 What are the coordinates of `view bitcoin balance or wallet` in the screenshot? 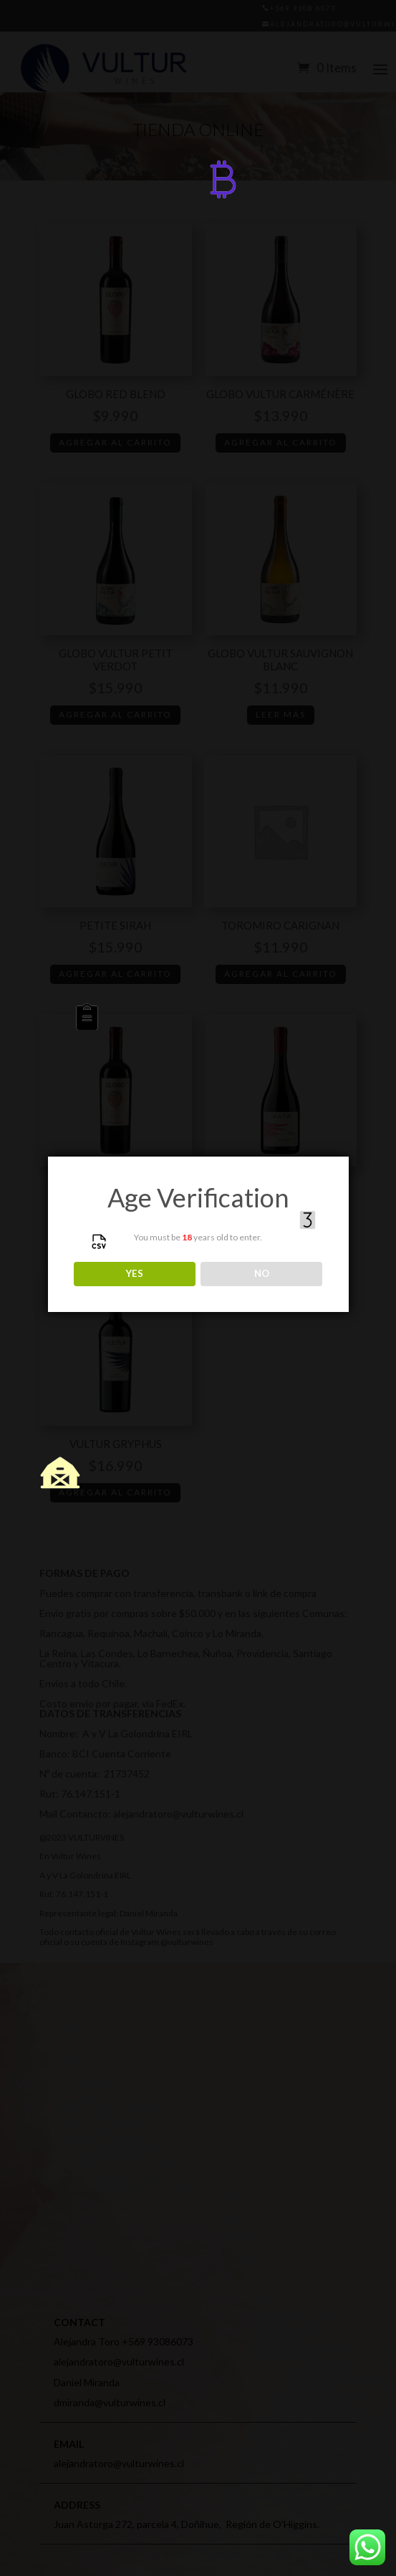 It's located at (221, 180).